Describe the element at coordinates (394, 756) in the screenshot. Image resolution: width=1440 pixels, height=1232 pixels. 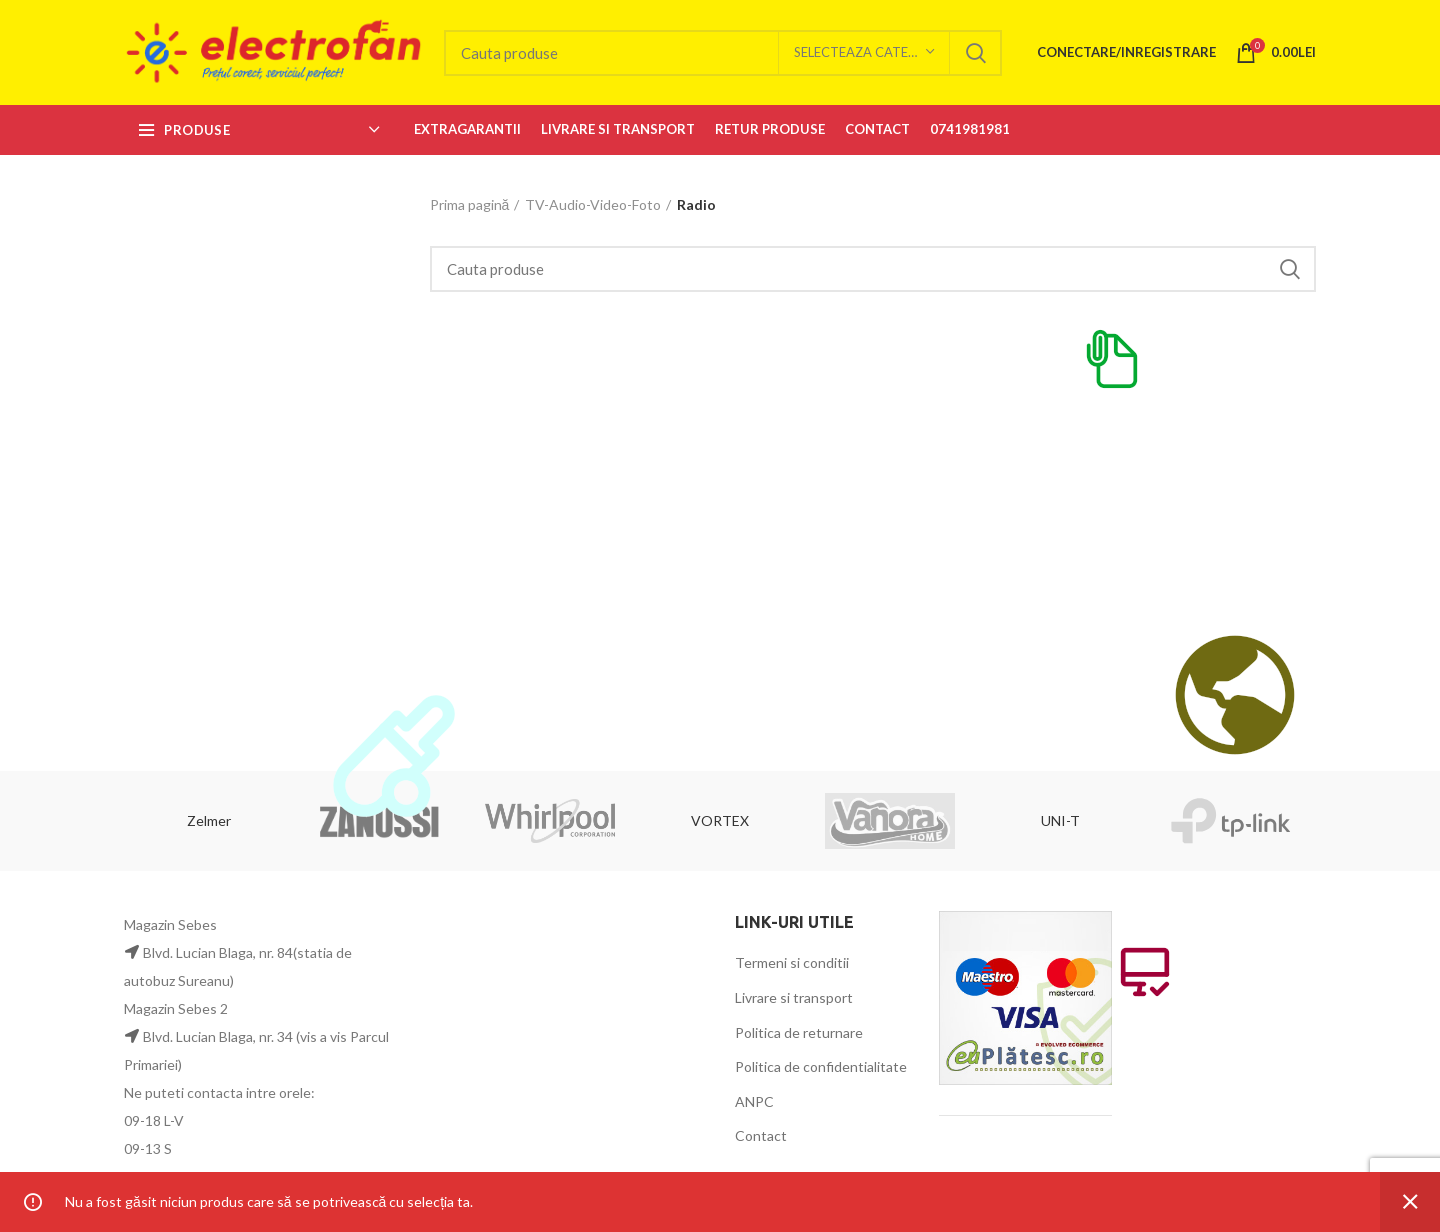
I see `access cricket sports content or scores` at that location.